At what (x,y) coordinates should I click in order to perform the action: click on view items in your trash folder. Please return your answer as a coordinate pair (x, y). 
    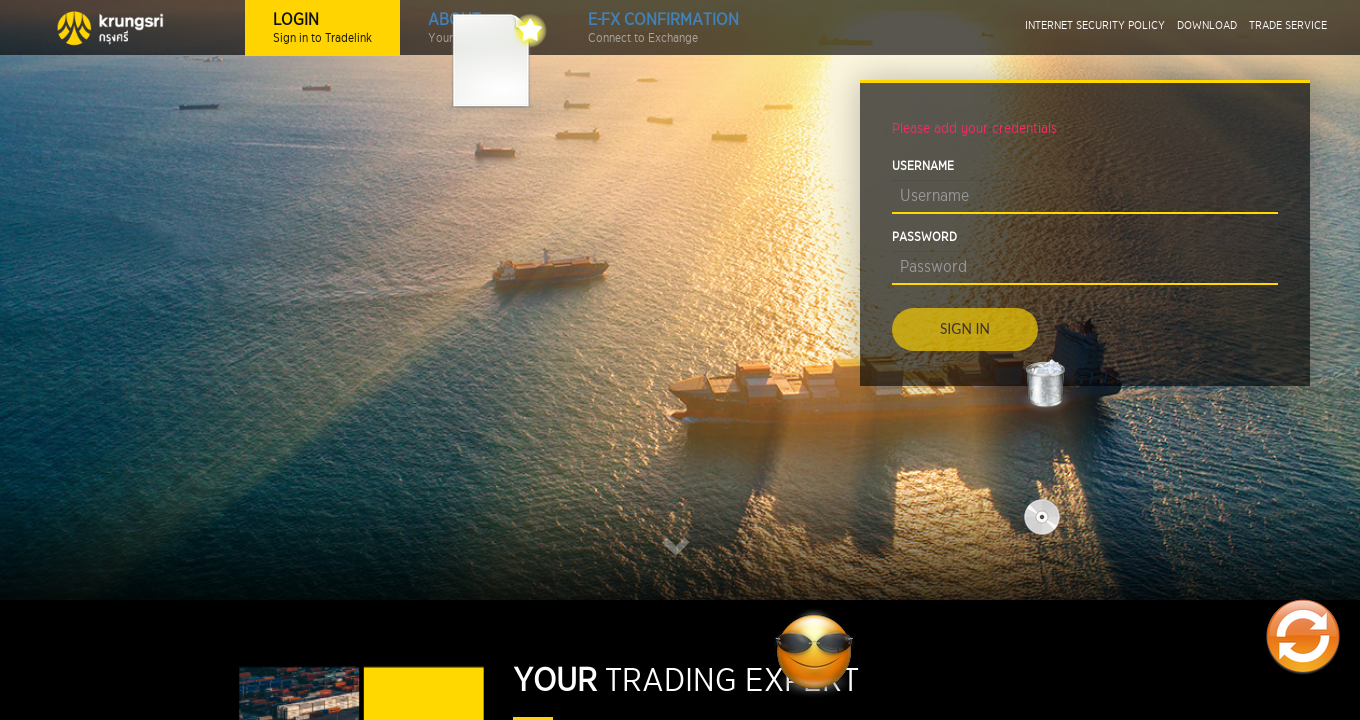
    Looking at the image, I should click on (1045, 383).